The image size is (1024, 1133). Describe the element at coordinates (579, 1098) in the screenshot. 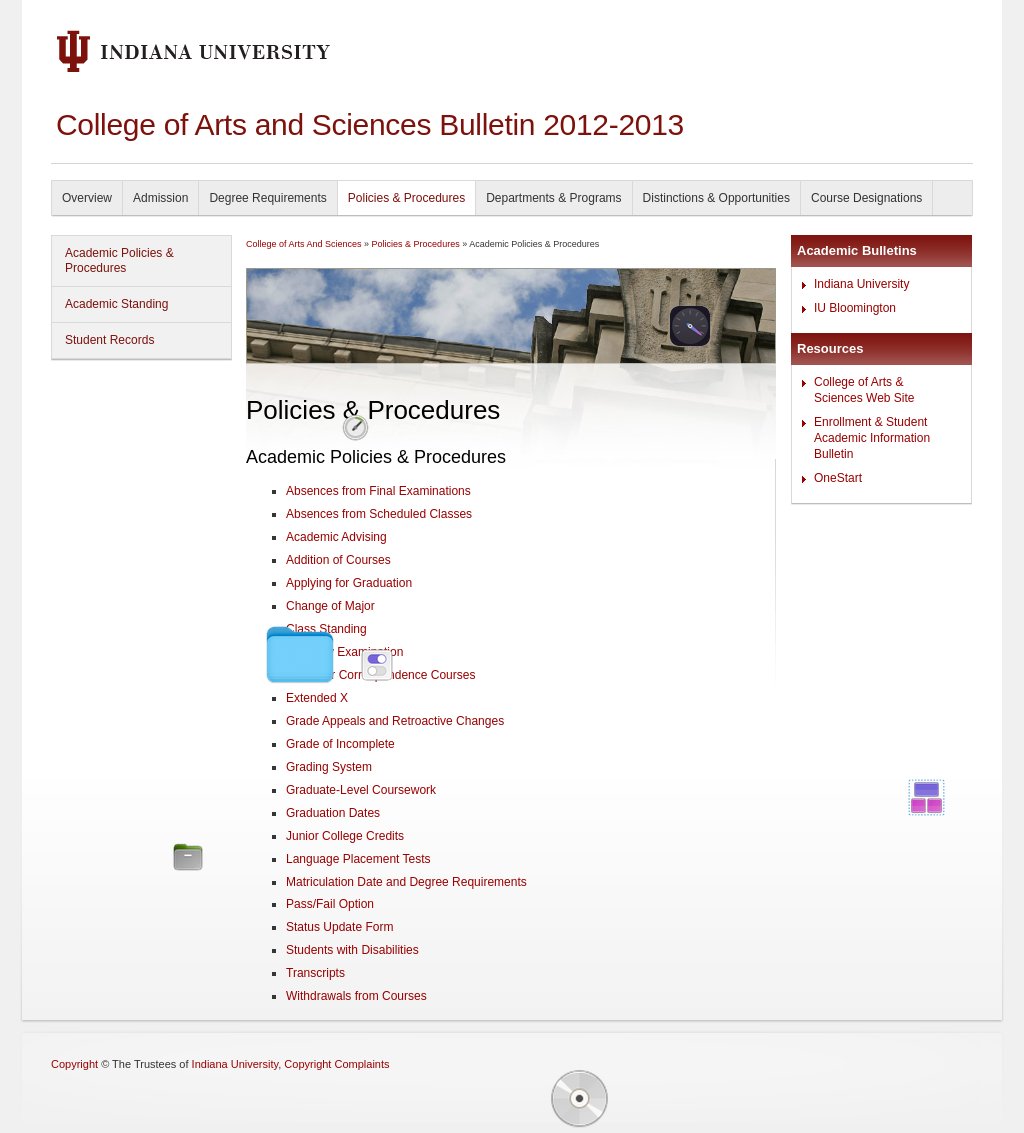

I see `indicates a rewritable CD-RW disc` at that location.